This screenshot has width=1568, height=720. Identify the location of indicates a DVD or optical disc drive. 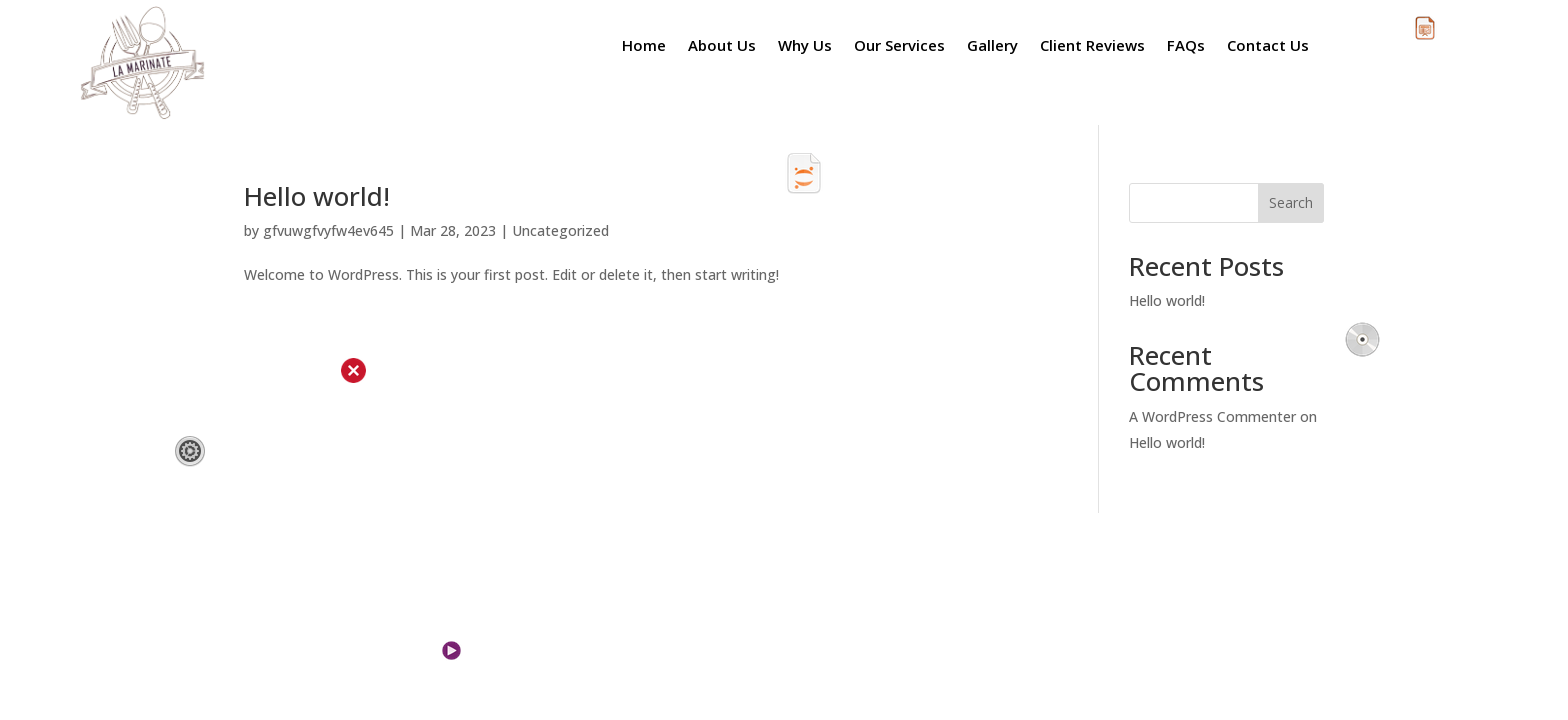
(1362, 339).